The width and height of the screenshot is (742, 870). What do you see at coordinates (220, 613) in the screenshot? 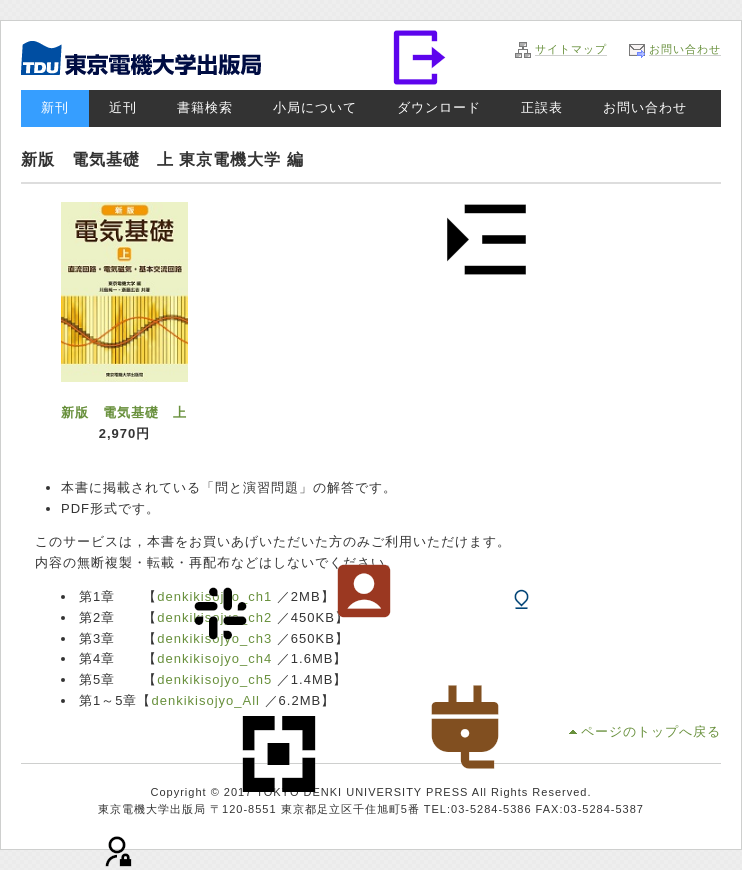
I see `open Slack messaging app` at bounding box center [220, 613].